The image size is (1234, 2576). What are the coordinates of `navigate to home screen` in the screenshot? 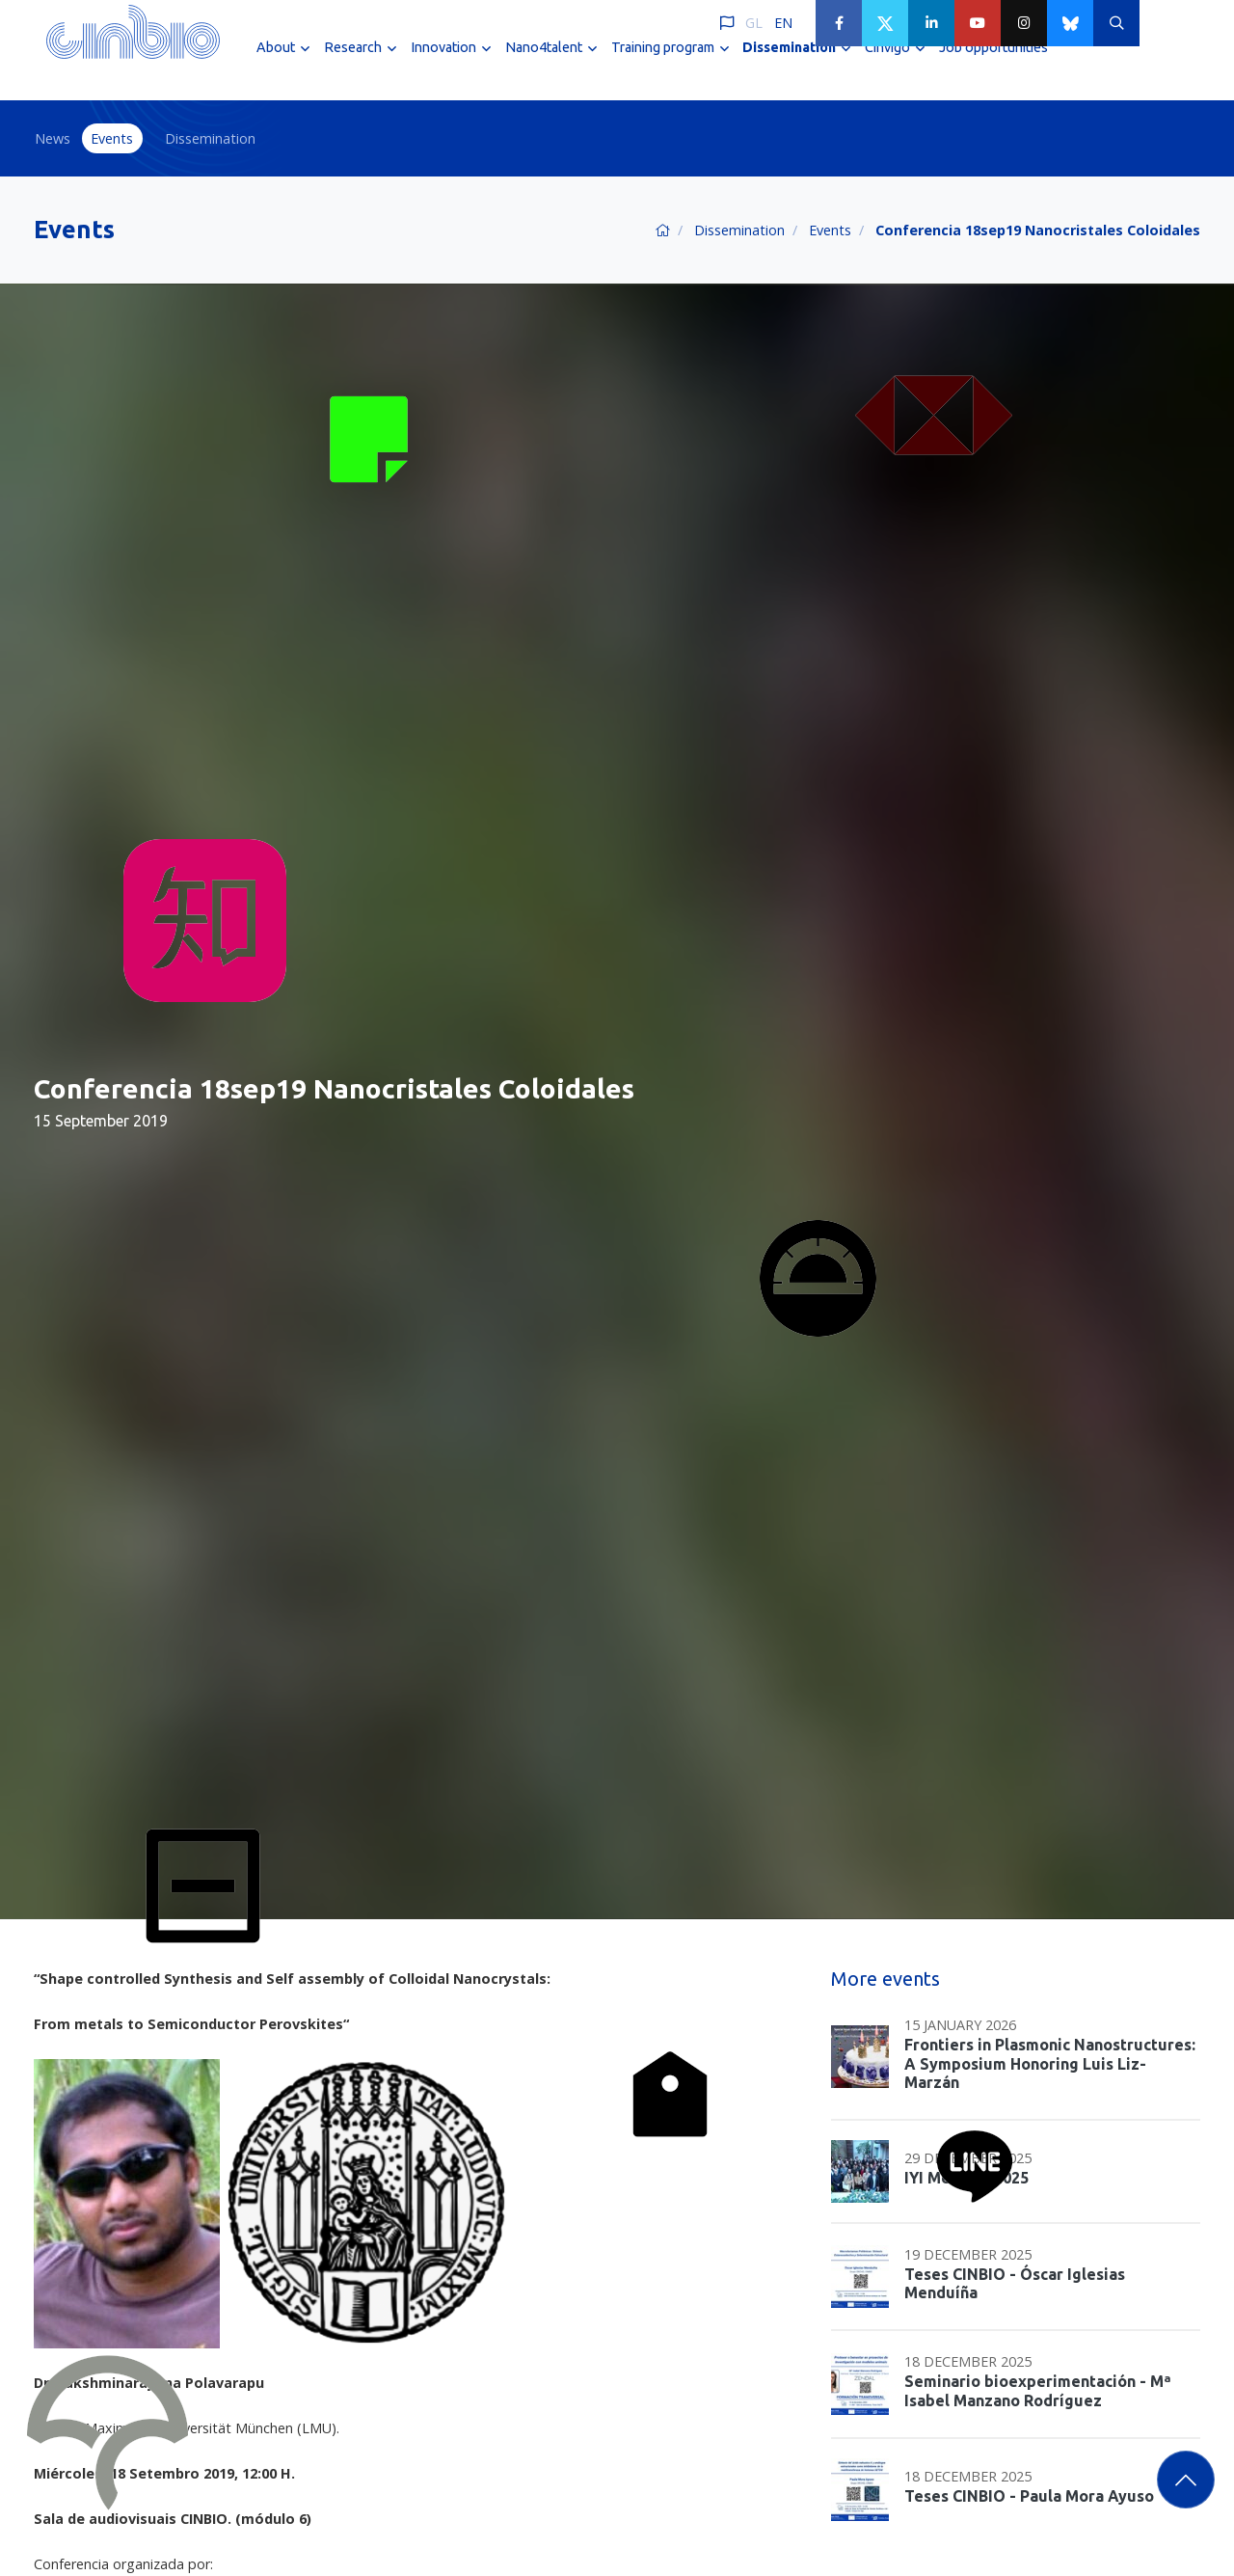 It's located at (670, 2096).